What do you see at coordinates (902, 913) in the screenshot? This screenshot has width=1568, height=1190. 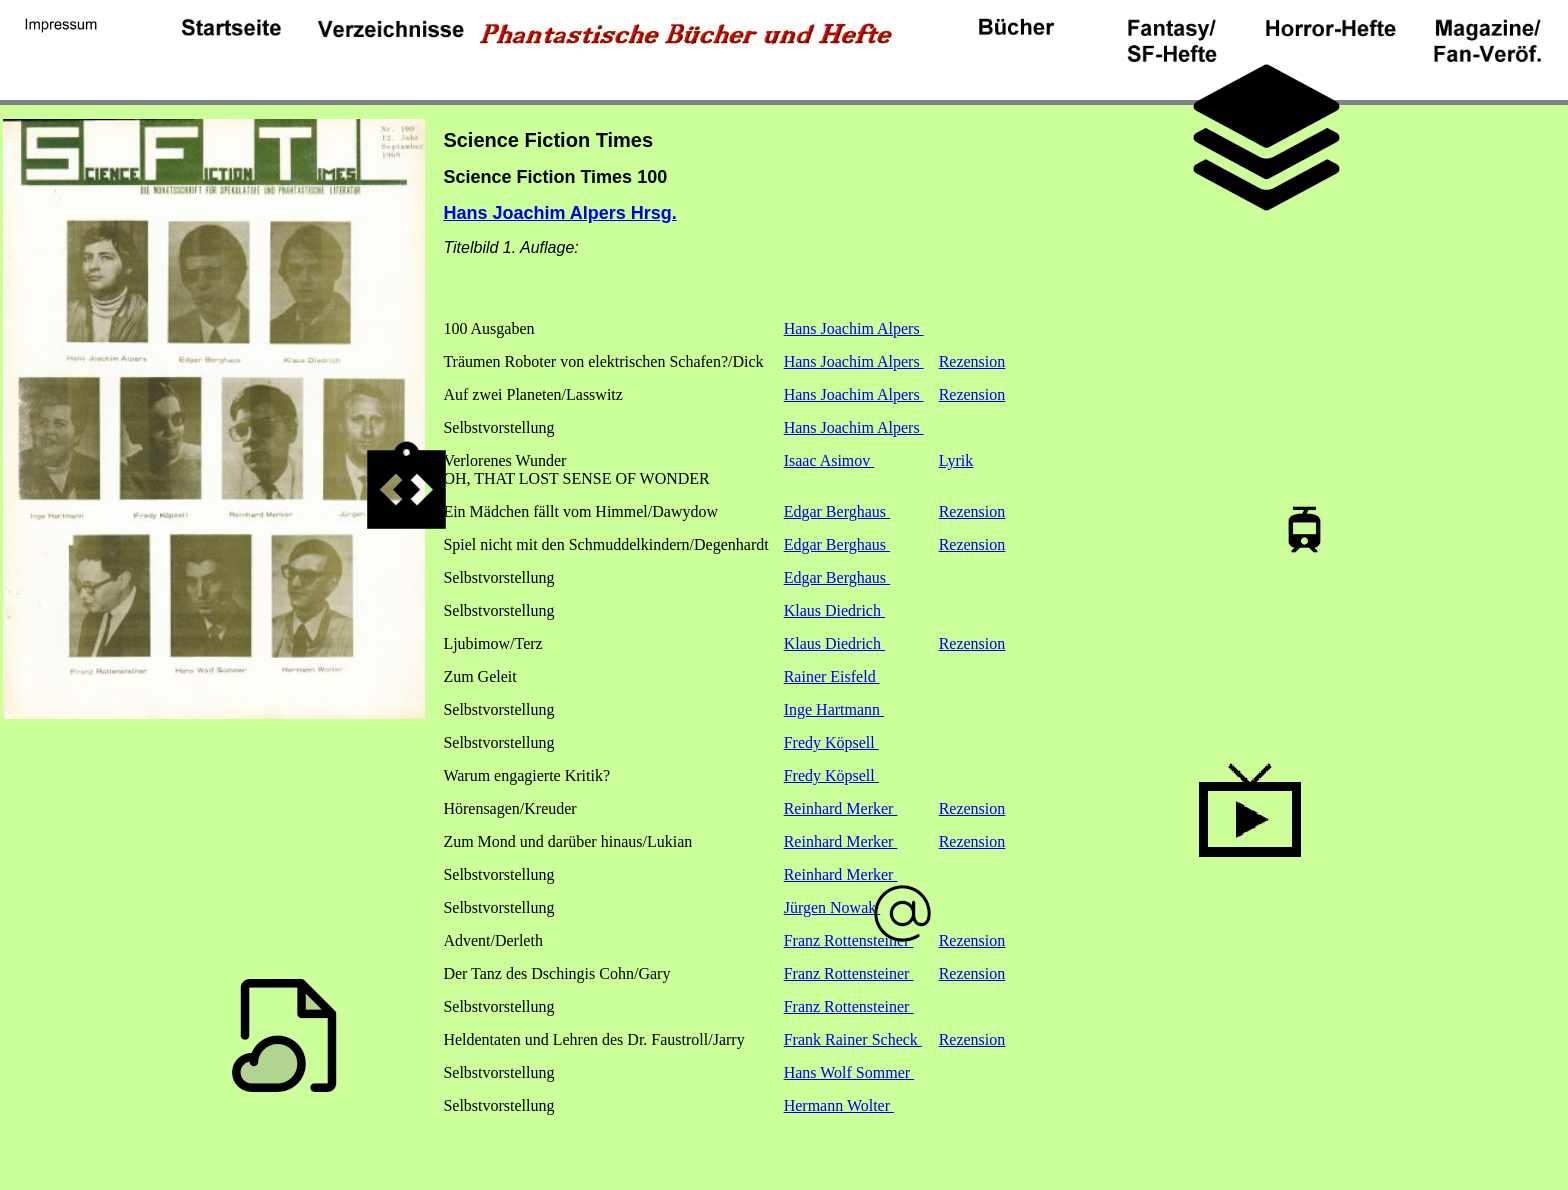 I see `enter or view email address` at bounding box center [902, 913].